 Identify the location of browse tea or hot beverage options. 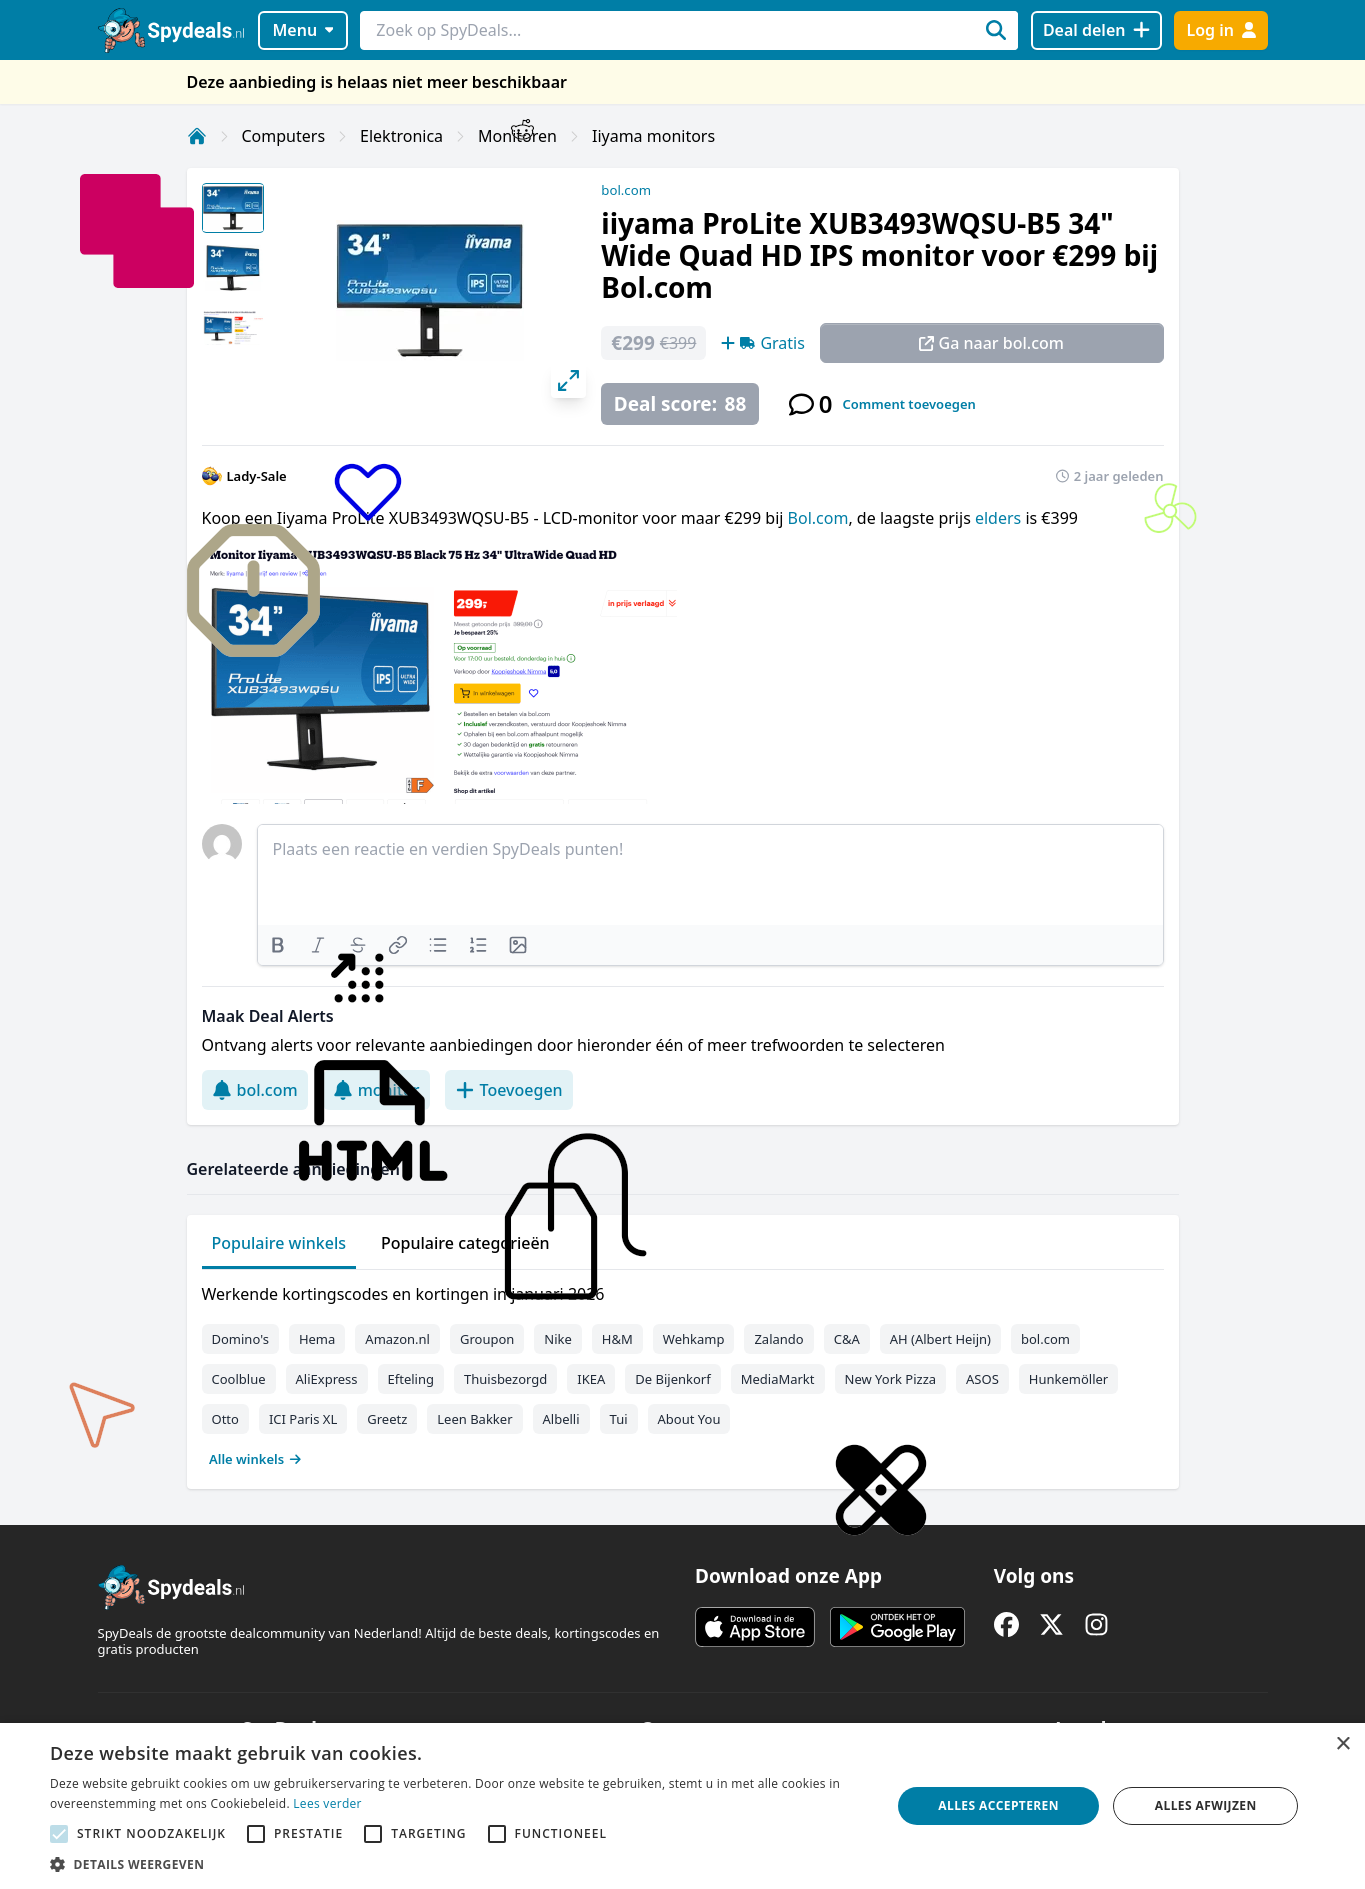
(569, 1222).